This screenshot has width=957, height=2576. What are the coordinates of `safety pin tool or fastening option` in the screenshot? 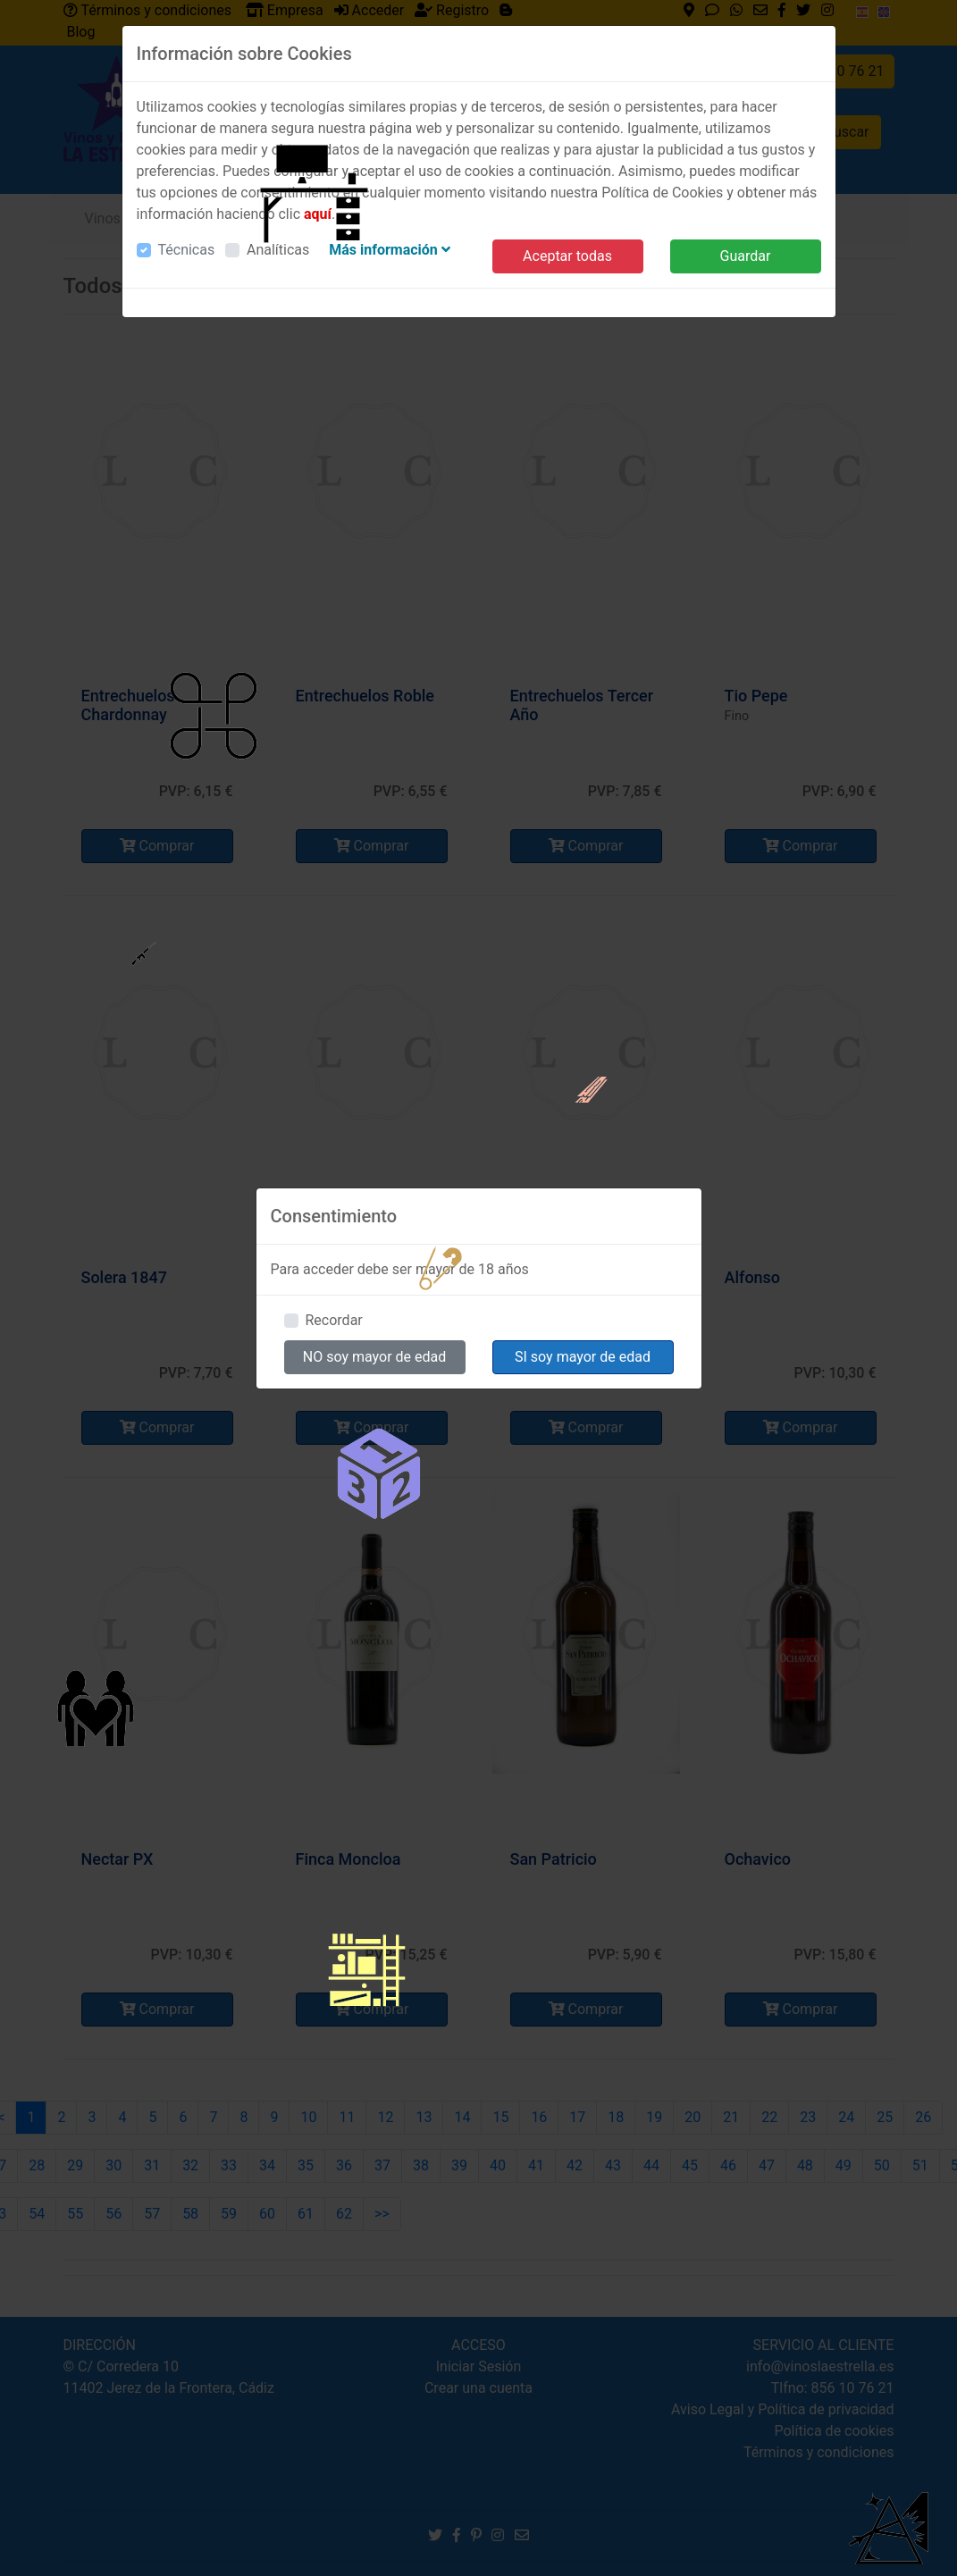 It's located at (441, 1268).